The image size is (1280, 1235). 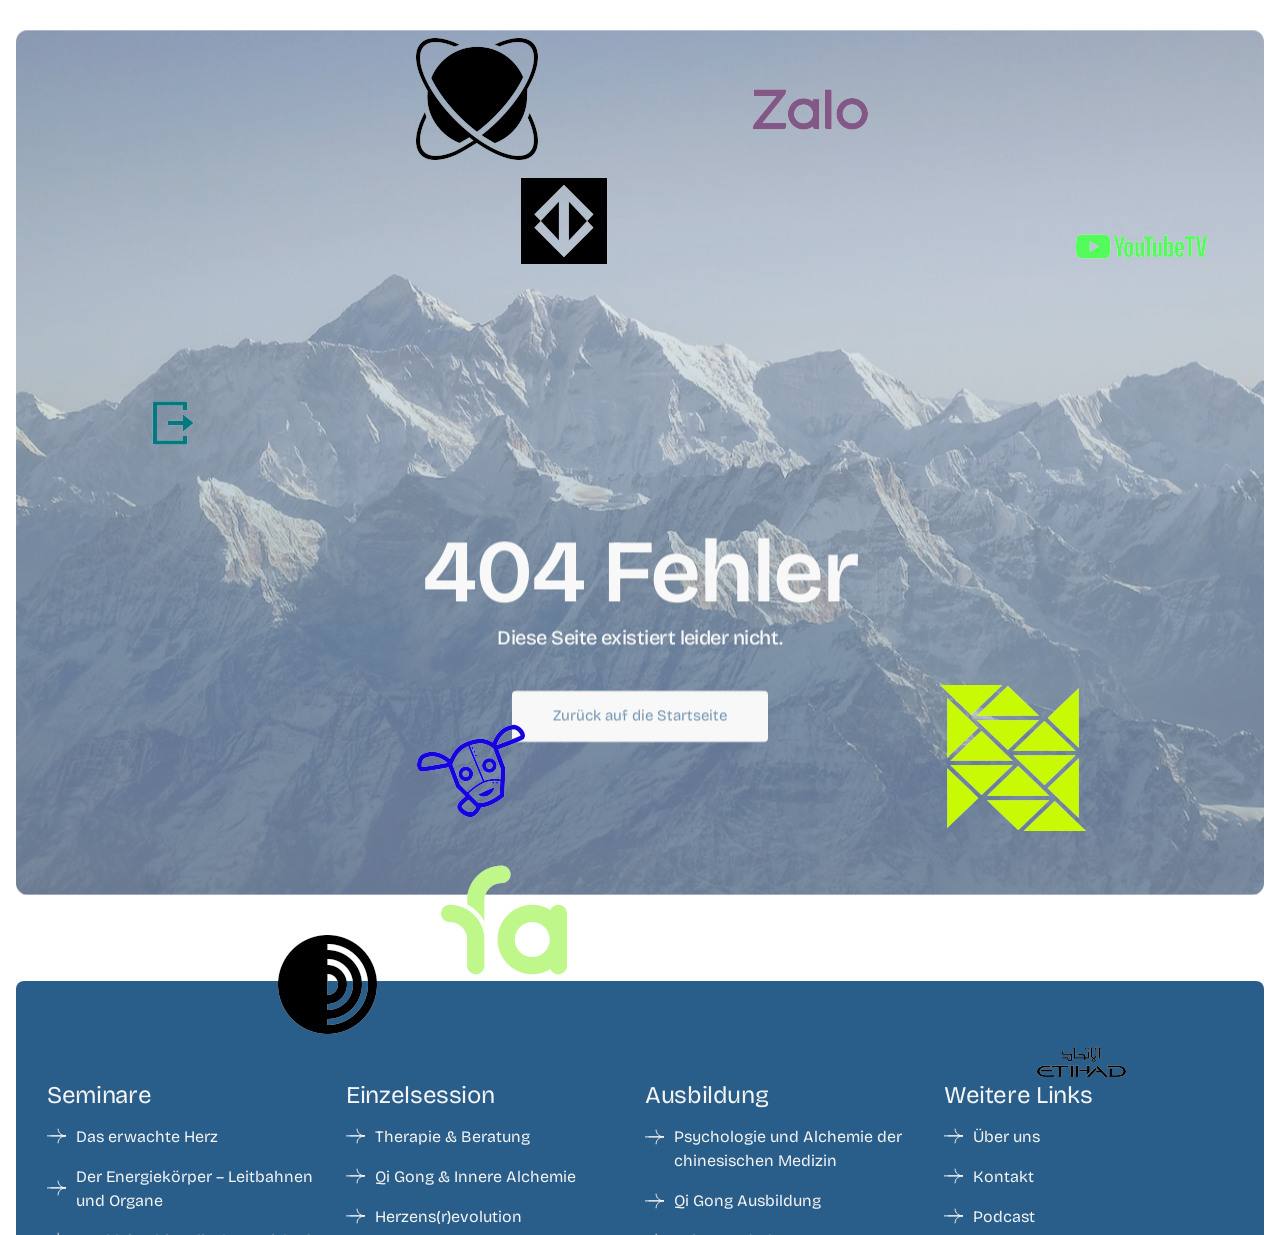 I want to click on open Favro project management app, so click(x=504, y=920).